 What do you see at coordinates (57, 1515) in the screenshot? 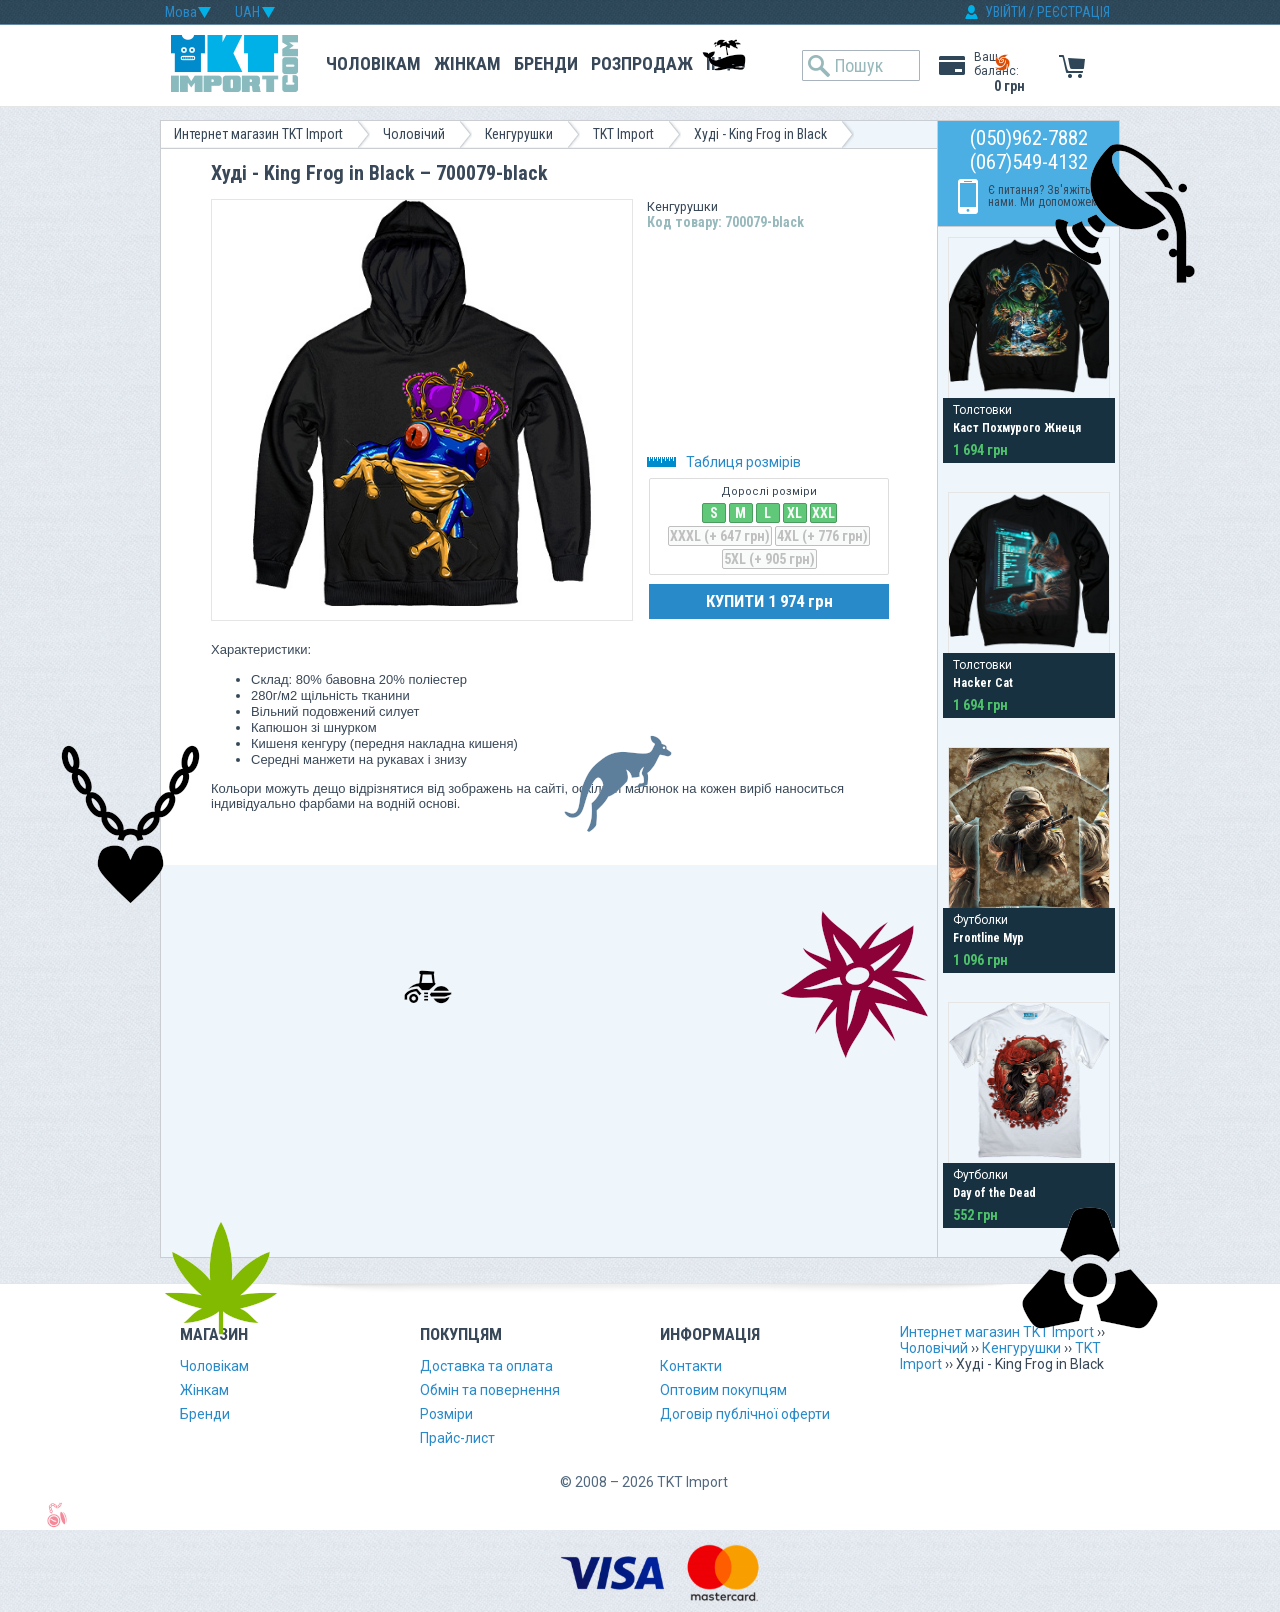
I see `view elapsed game time or timer` at bounding box center [57, 1515].